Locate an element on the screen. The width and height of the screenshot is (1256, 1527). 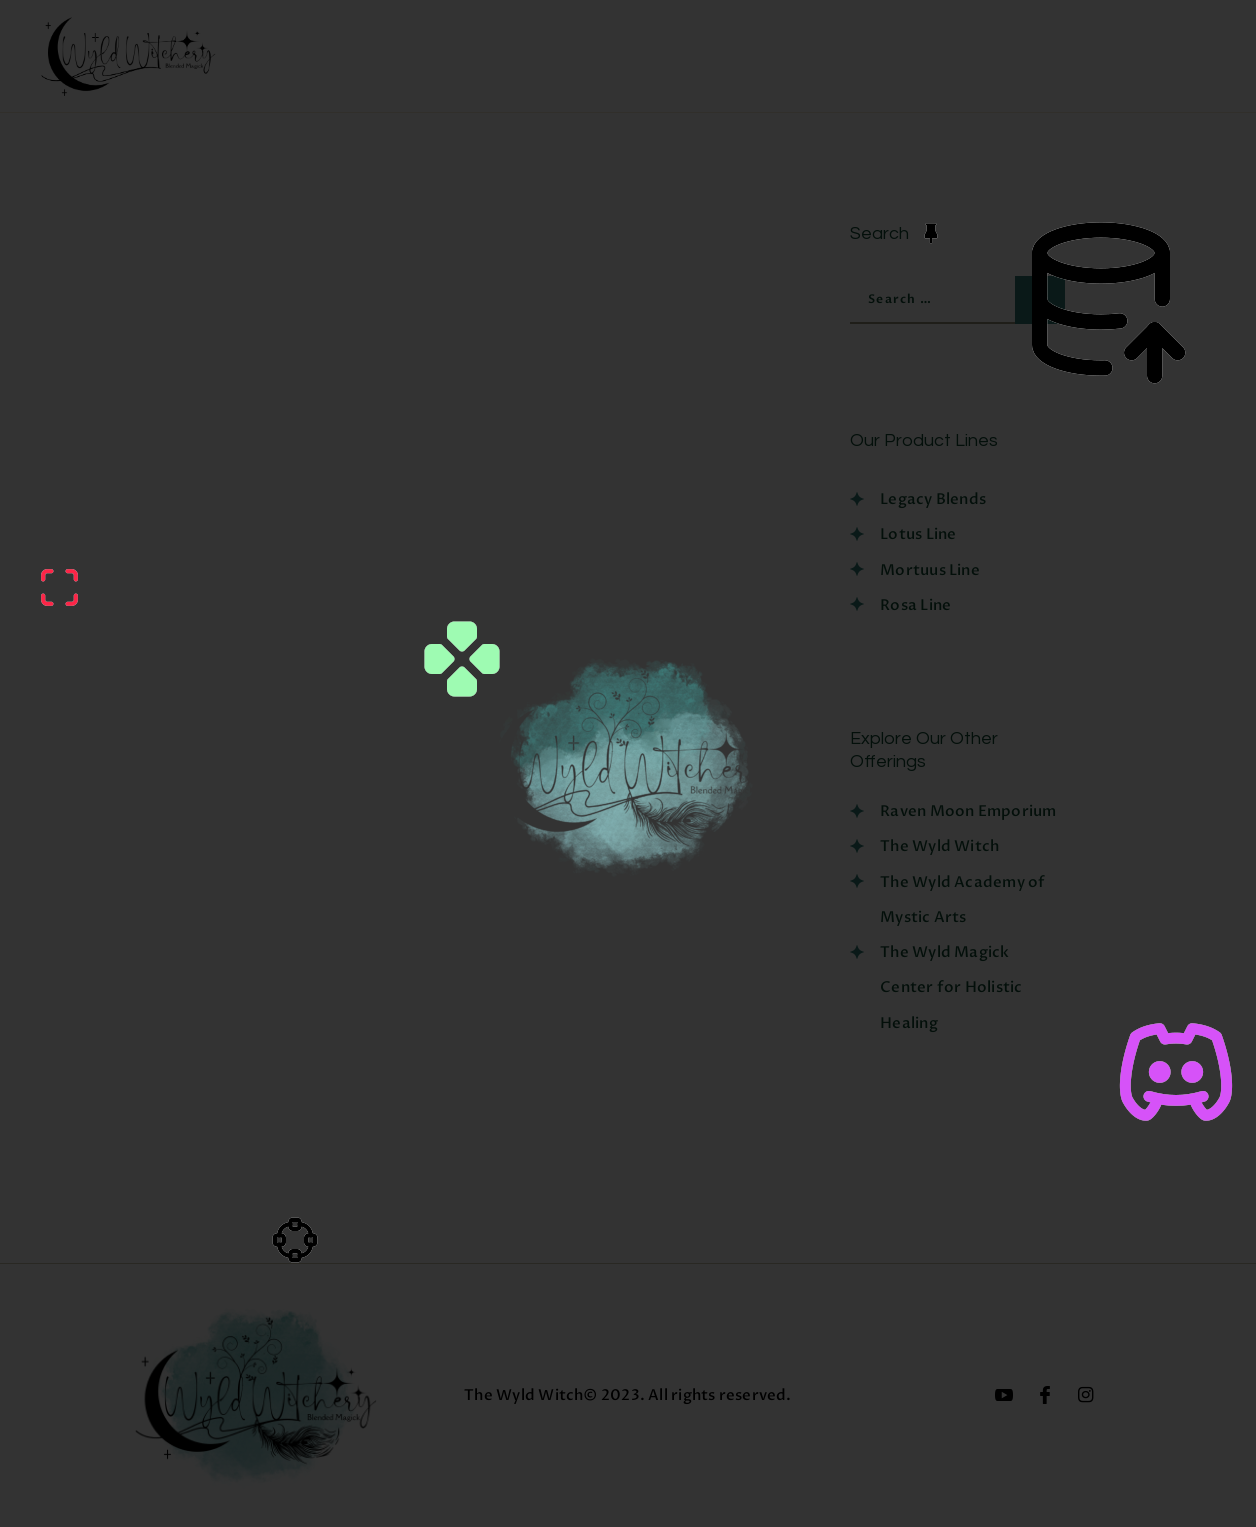
maximize window to full screen is located at coordinates (59, 587).